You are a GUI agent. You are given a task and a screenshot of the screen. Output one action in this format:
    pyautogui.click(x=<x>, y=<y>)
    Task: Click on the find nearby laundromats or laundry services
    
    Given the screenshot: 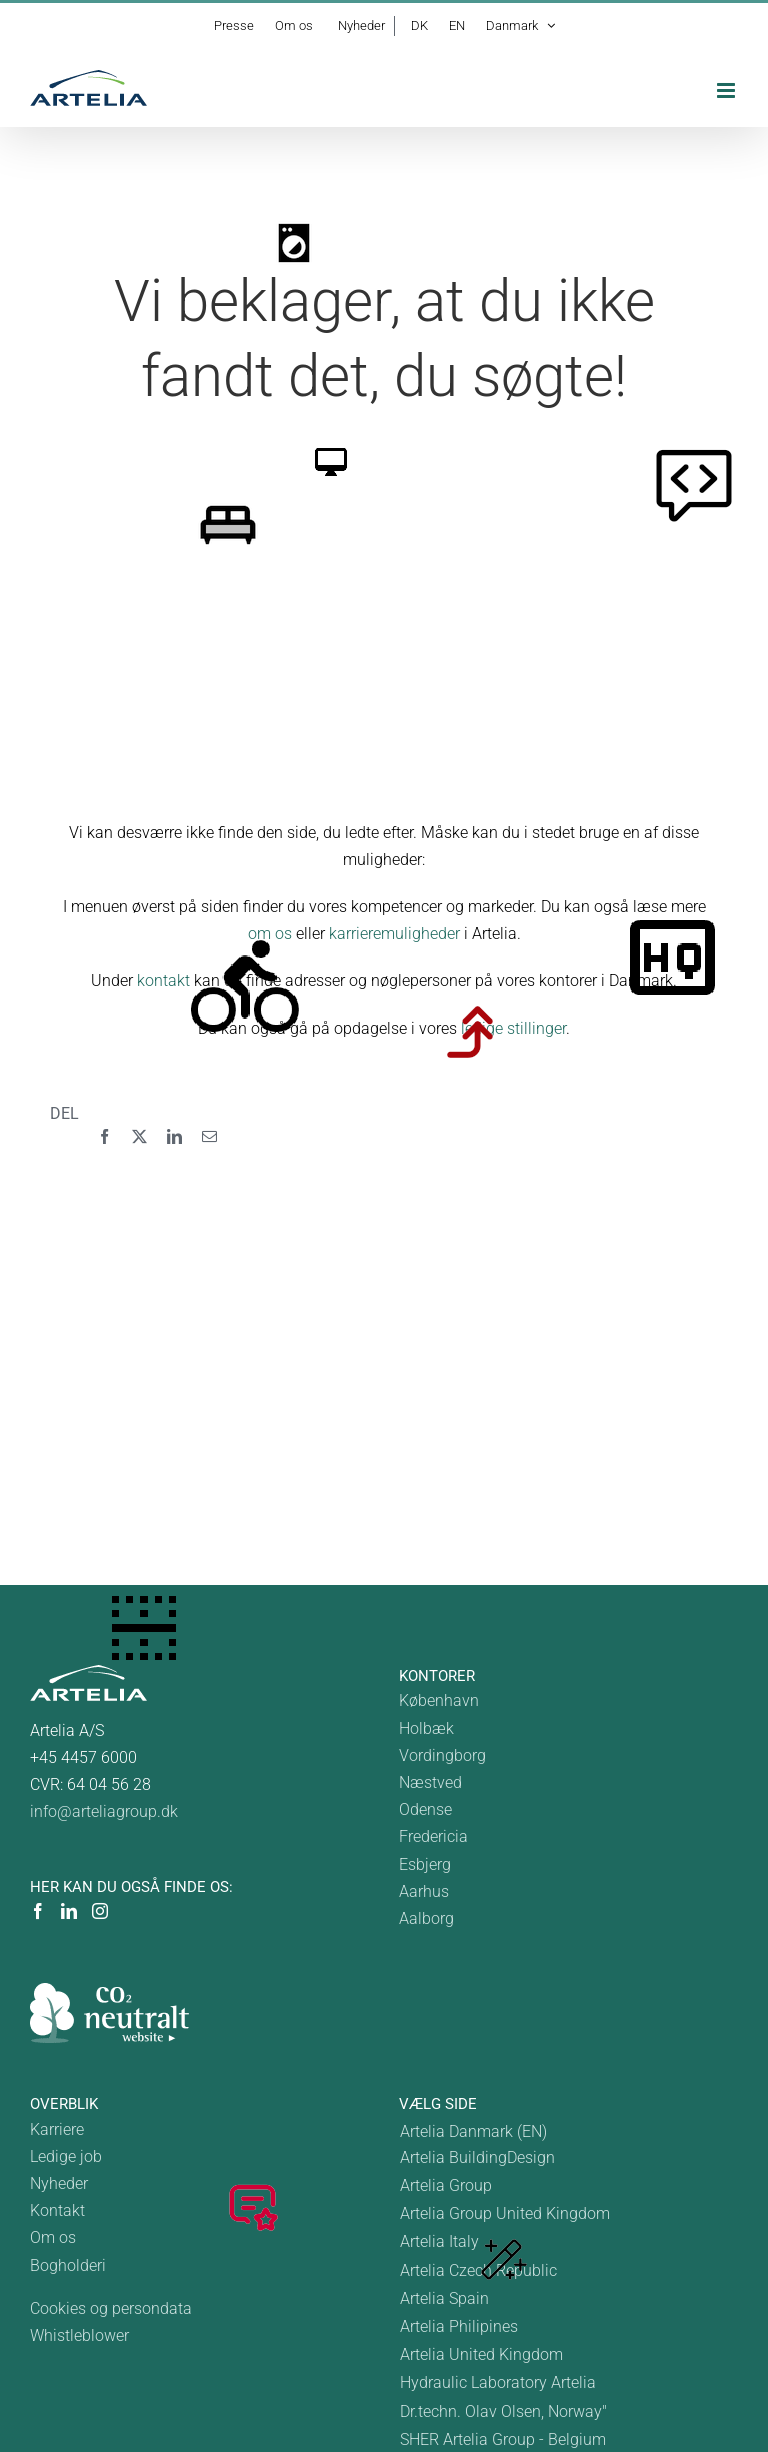 What is the action you would take?
    pyautogui.click(x=294, y=243)
    